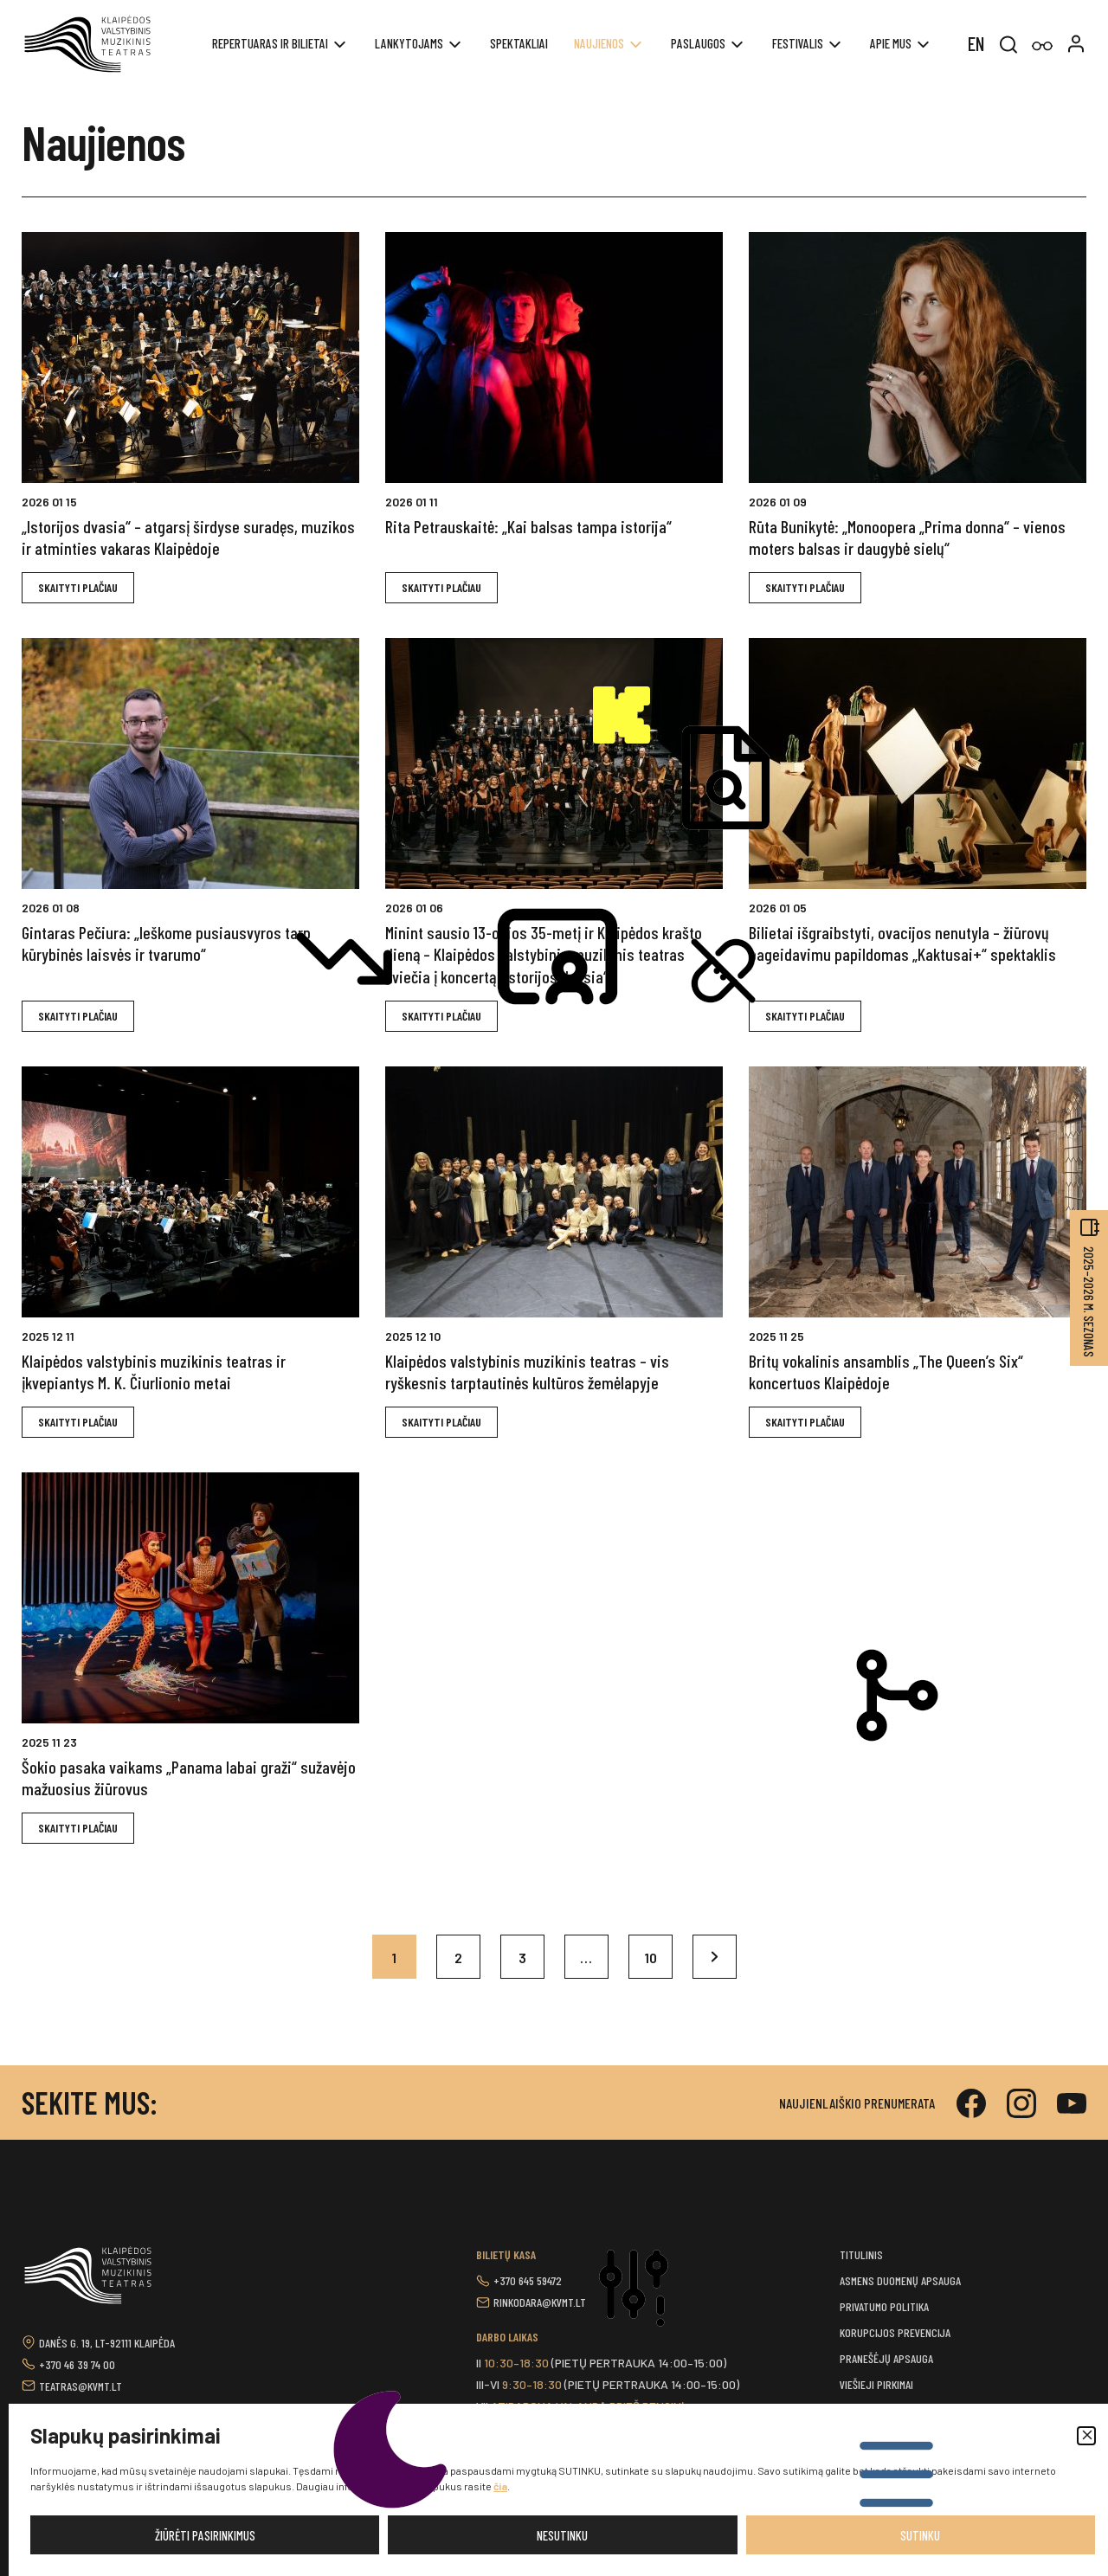 The width and height of the screenshot is (1108, 2576). What do you see at coordinates (896, 2474) in the screenshot?
I see `open navigation menu` at bounding box center [896, 2474].